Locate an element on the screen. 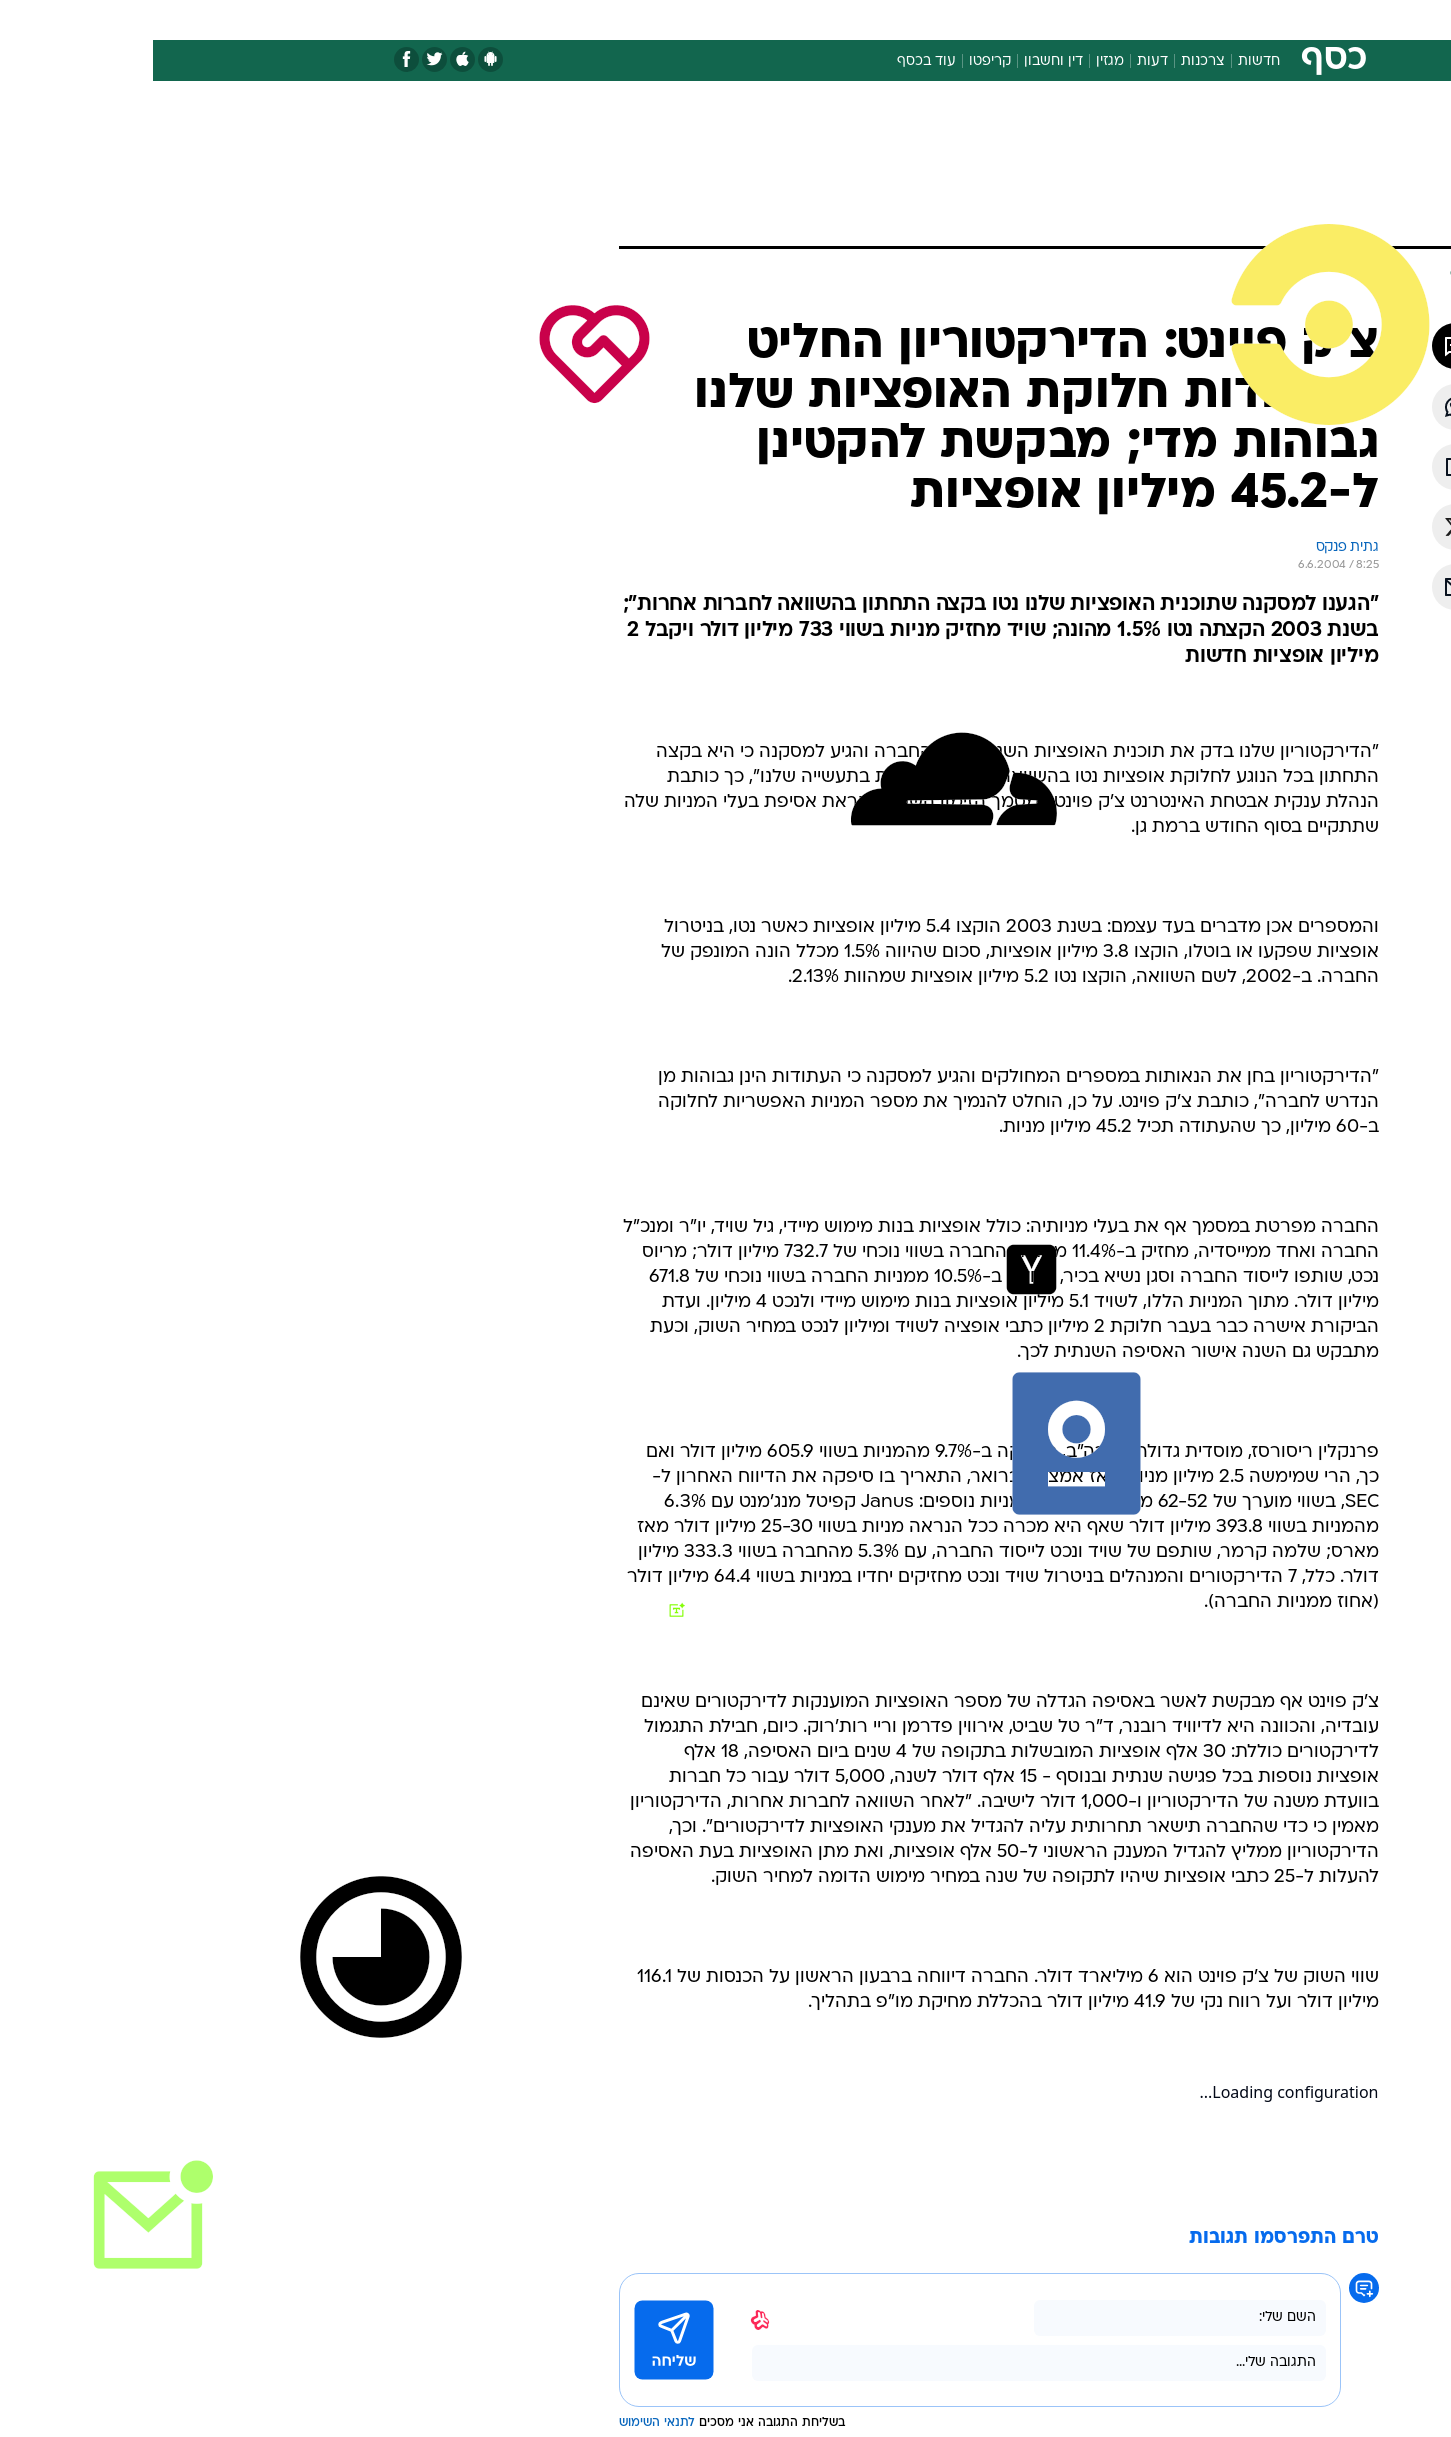 Image resolution: width=1451 pixels, height=2437 pixels. view passport or travel document is located at coordinates (1076, 1443).